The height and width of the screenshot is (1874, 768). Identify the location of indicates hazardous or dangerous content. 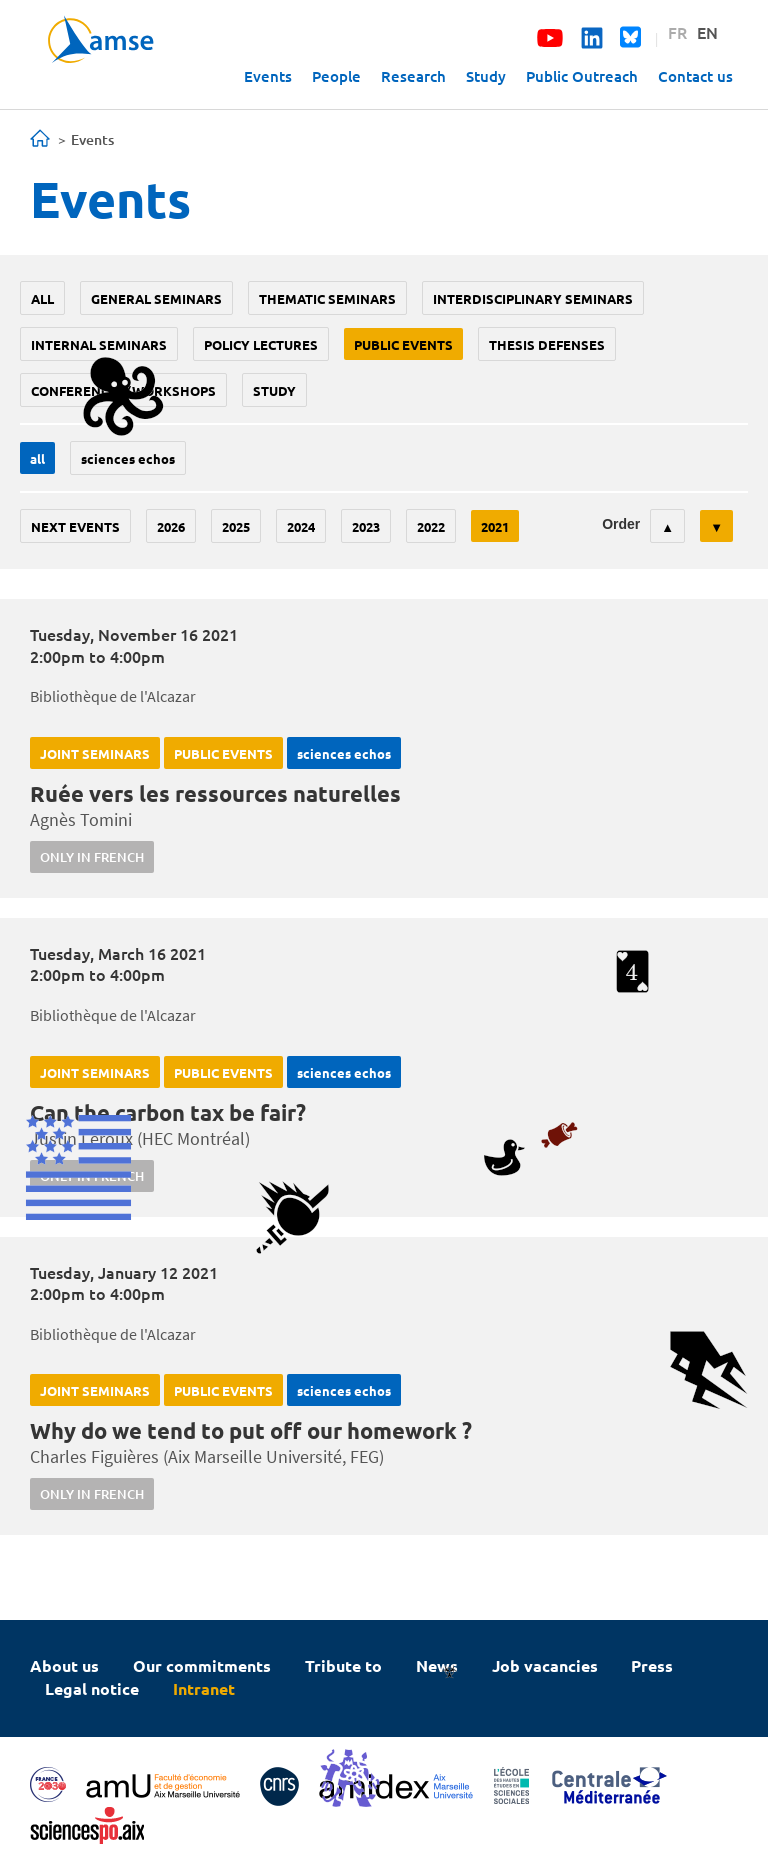
(449, 1671).